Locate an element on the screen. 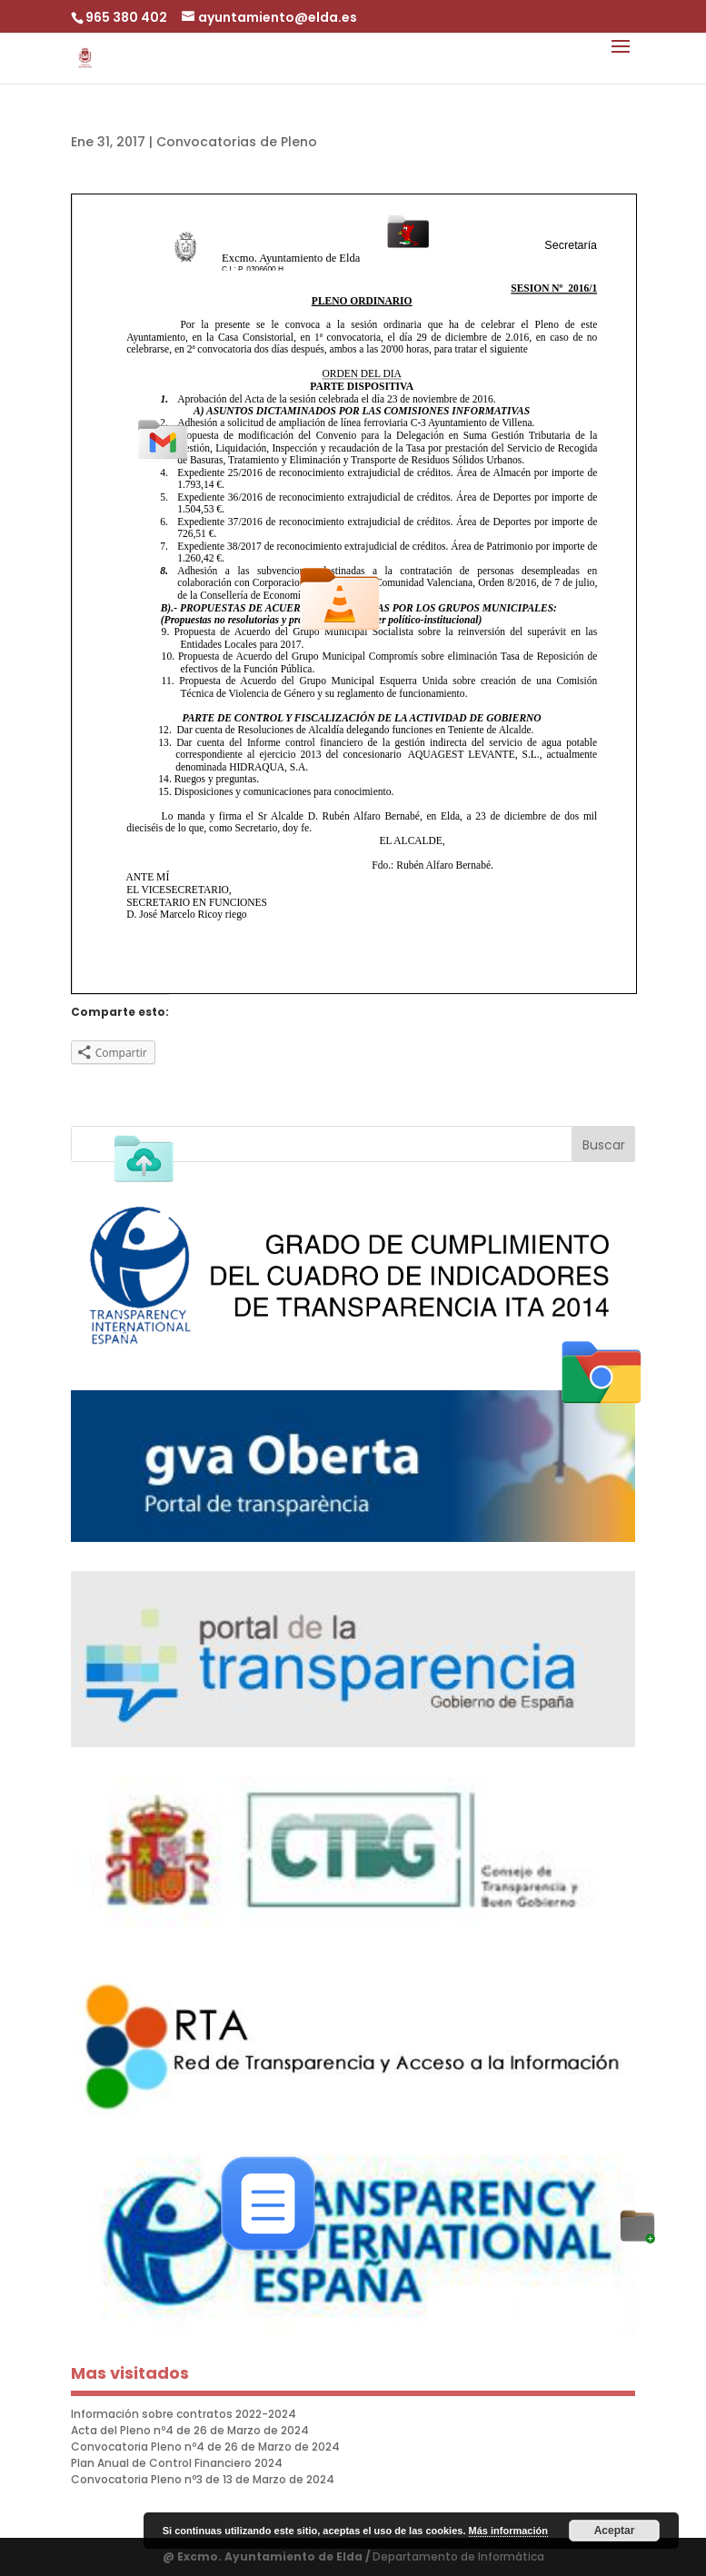  open system actions or shortcuts settings is located at coordinates (268, 2205).